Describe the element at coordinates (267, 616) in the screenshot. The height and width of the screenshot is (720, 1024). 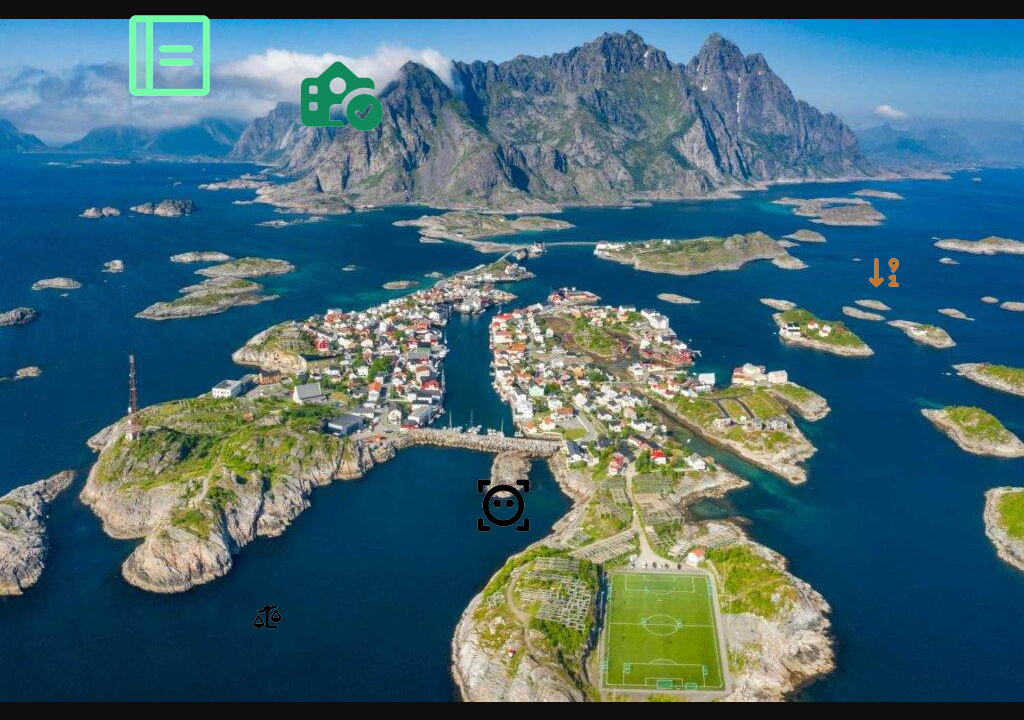
I see `indicates an unbalanced comparison or unequal weight` at that location.